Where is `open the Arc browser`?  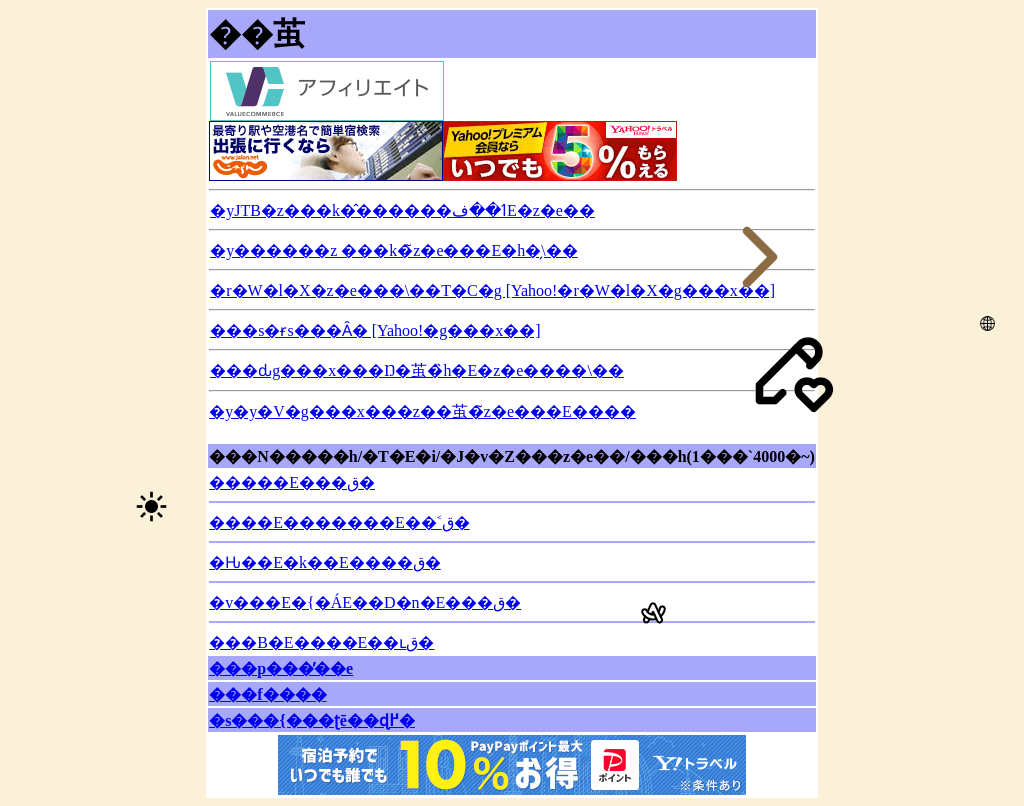 open the Arc browser is located at coordinates (653, 613).